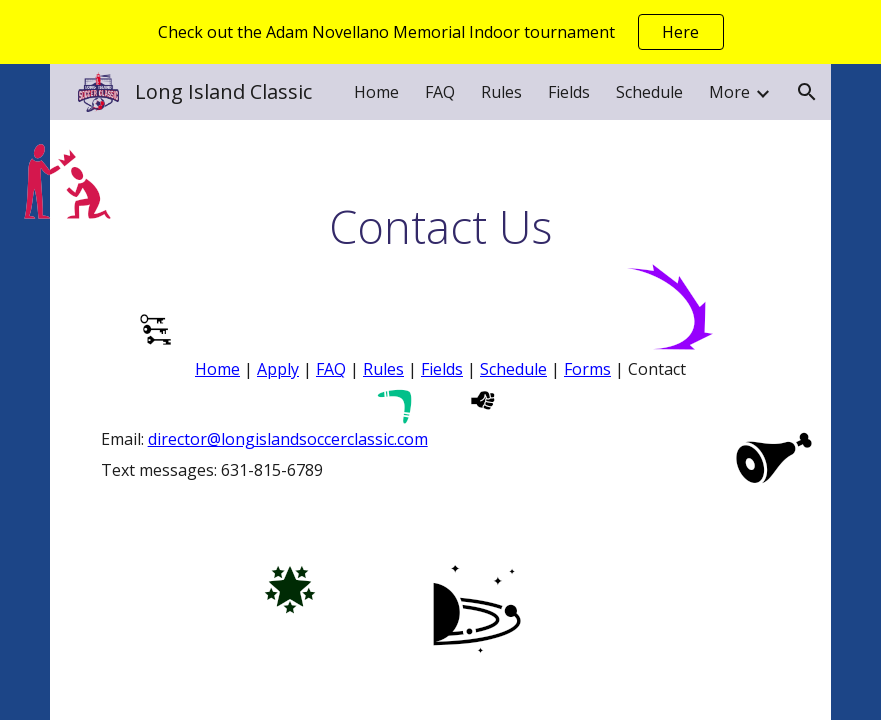 The image size is (881, 720). I want to click on food item in a game inventory, so click(774, 458).